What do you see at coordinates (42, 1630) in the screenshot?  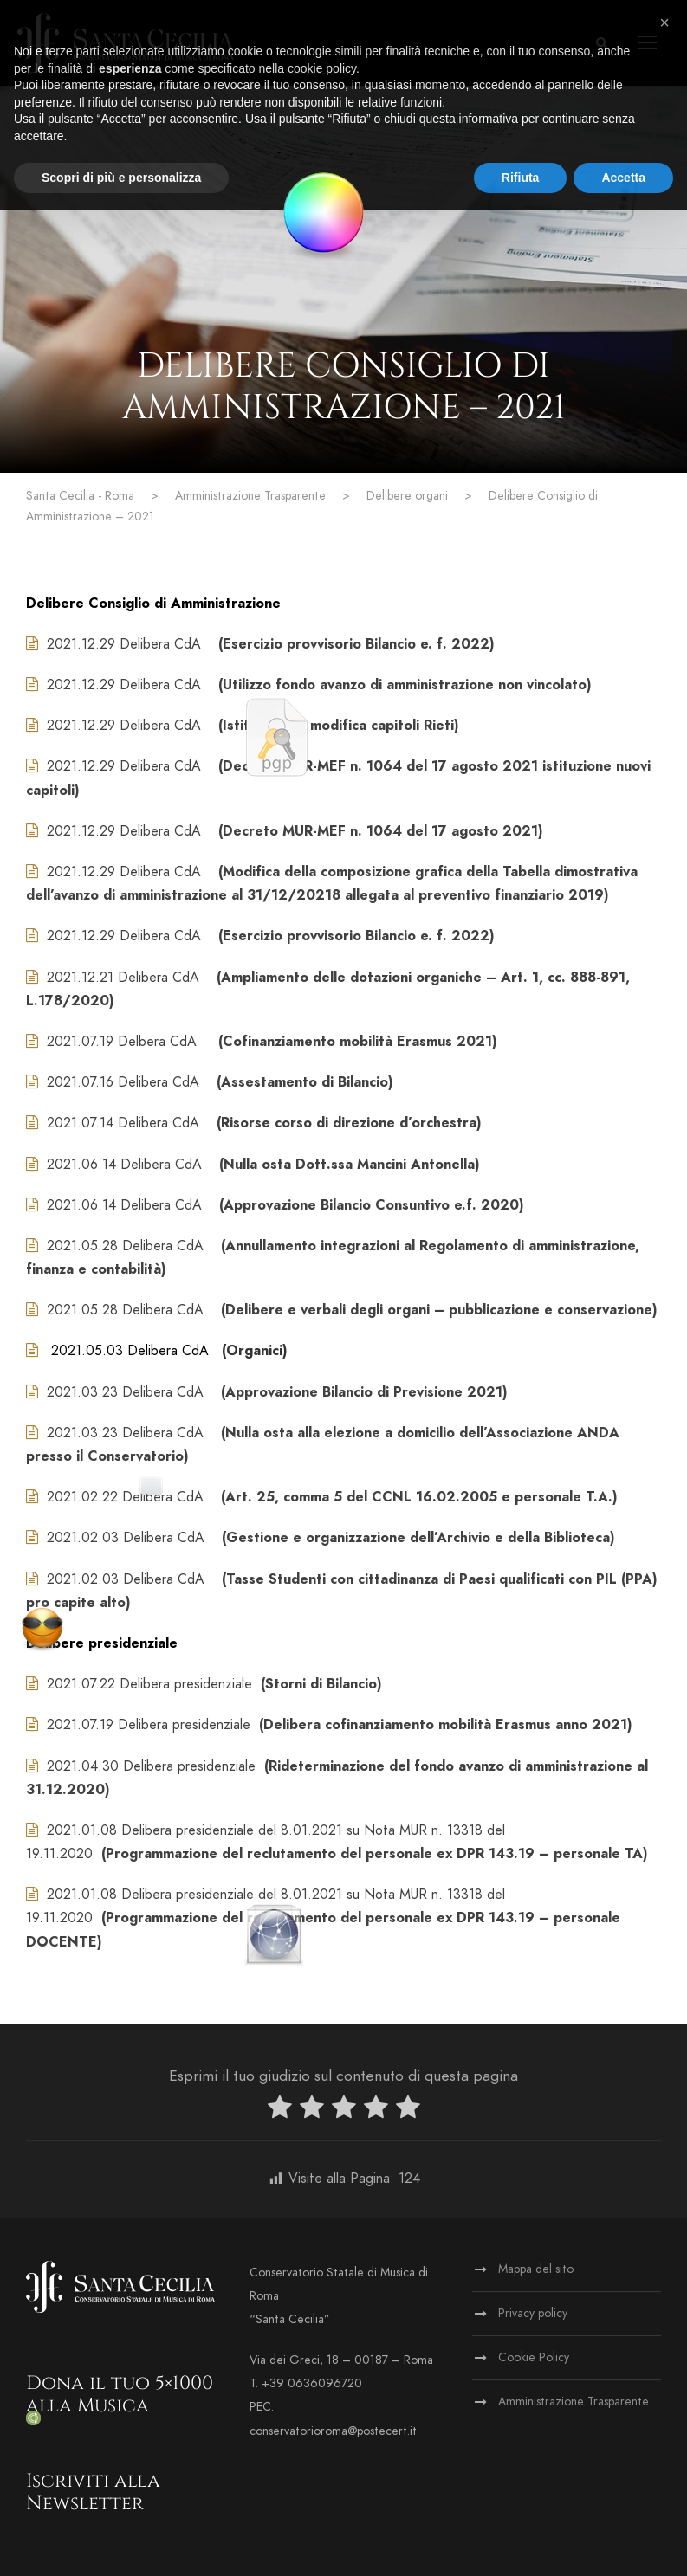 I see `indicates a "cool" or confident mood in messaging` at bounding box center [42, 1630].